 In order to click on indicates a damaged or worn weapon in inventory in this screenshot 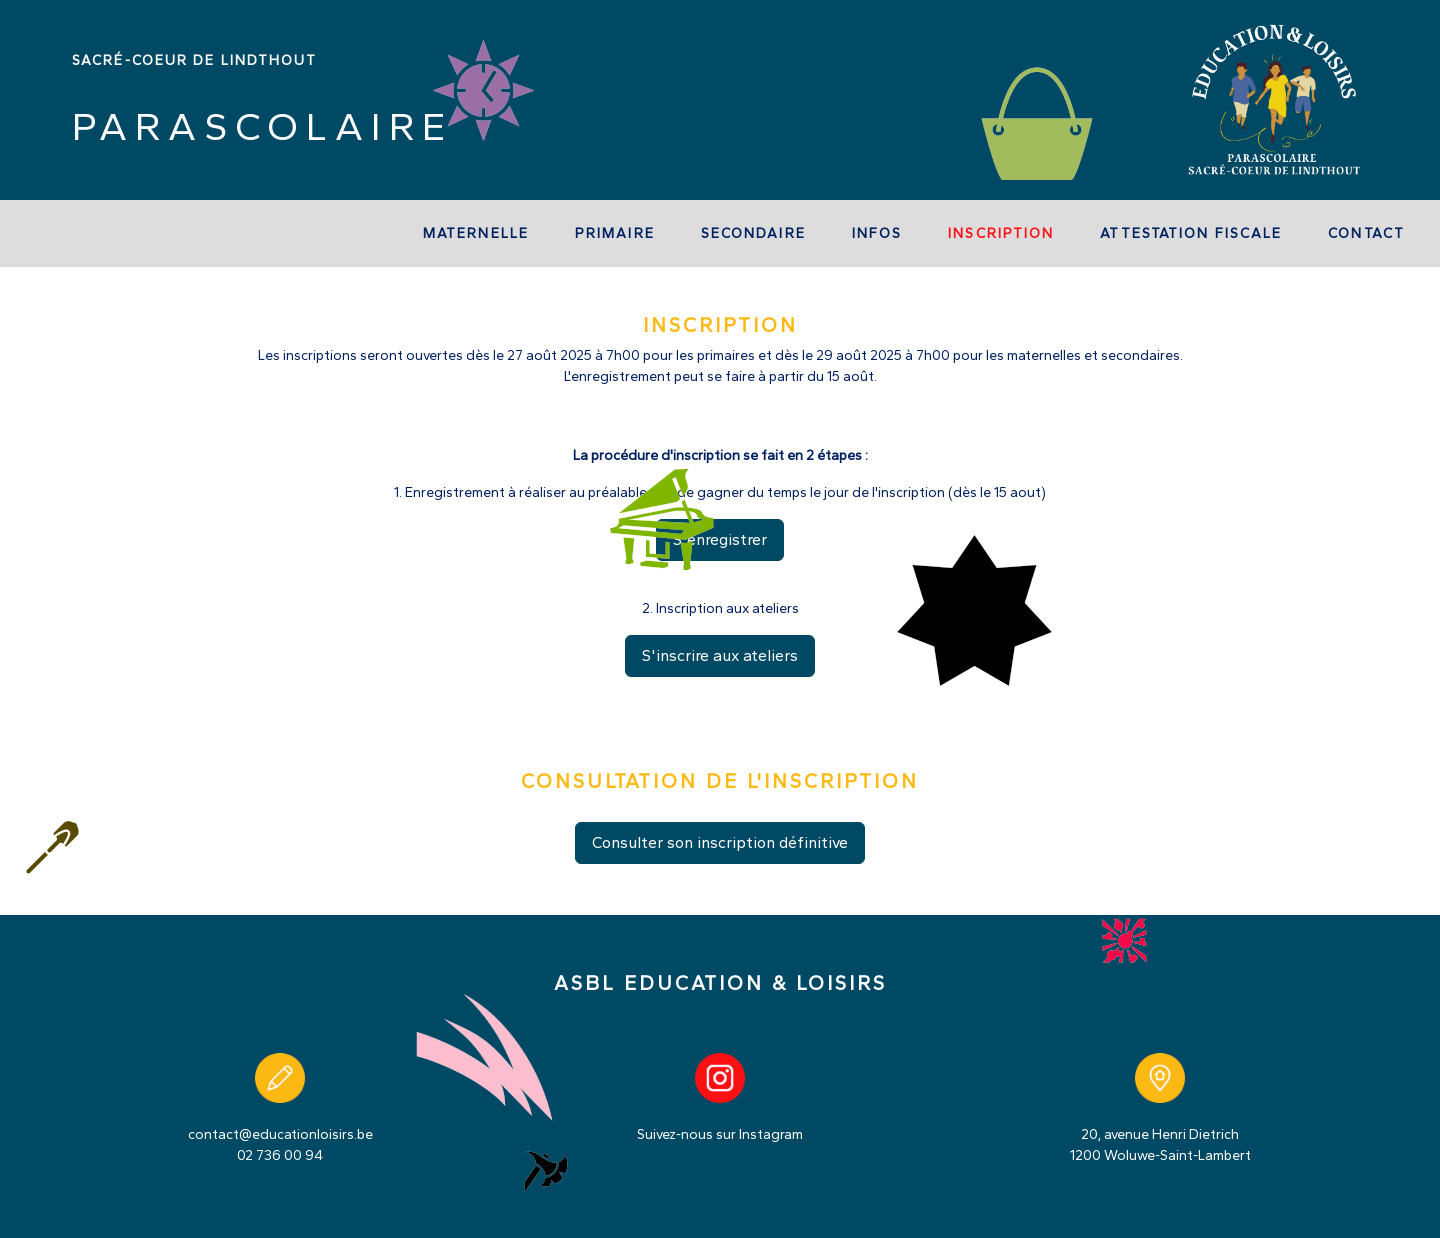, I will do `click(546, 1173)`.